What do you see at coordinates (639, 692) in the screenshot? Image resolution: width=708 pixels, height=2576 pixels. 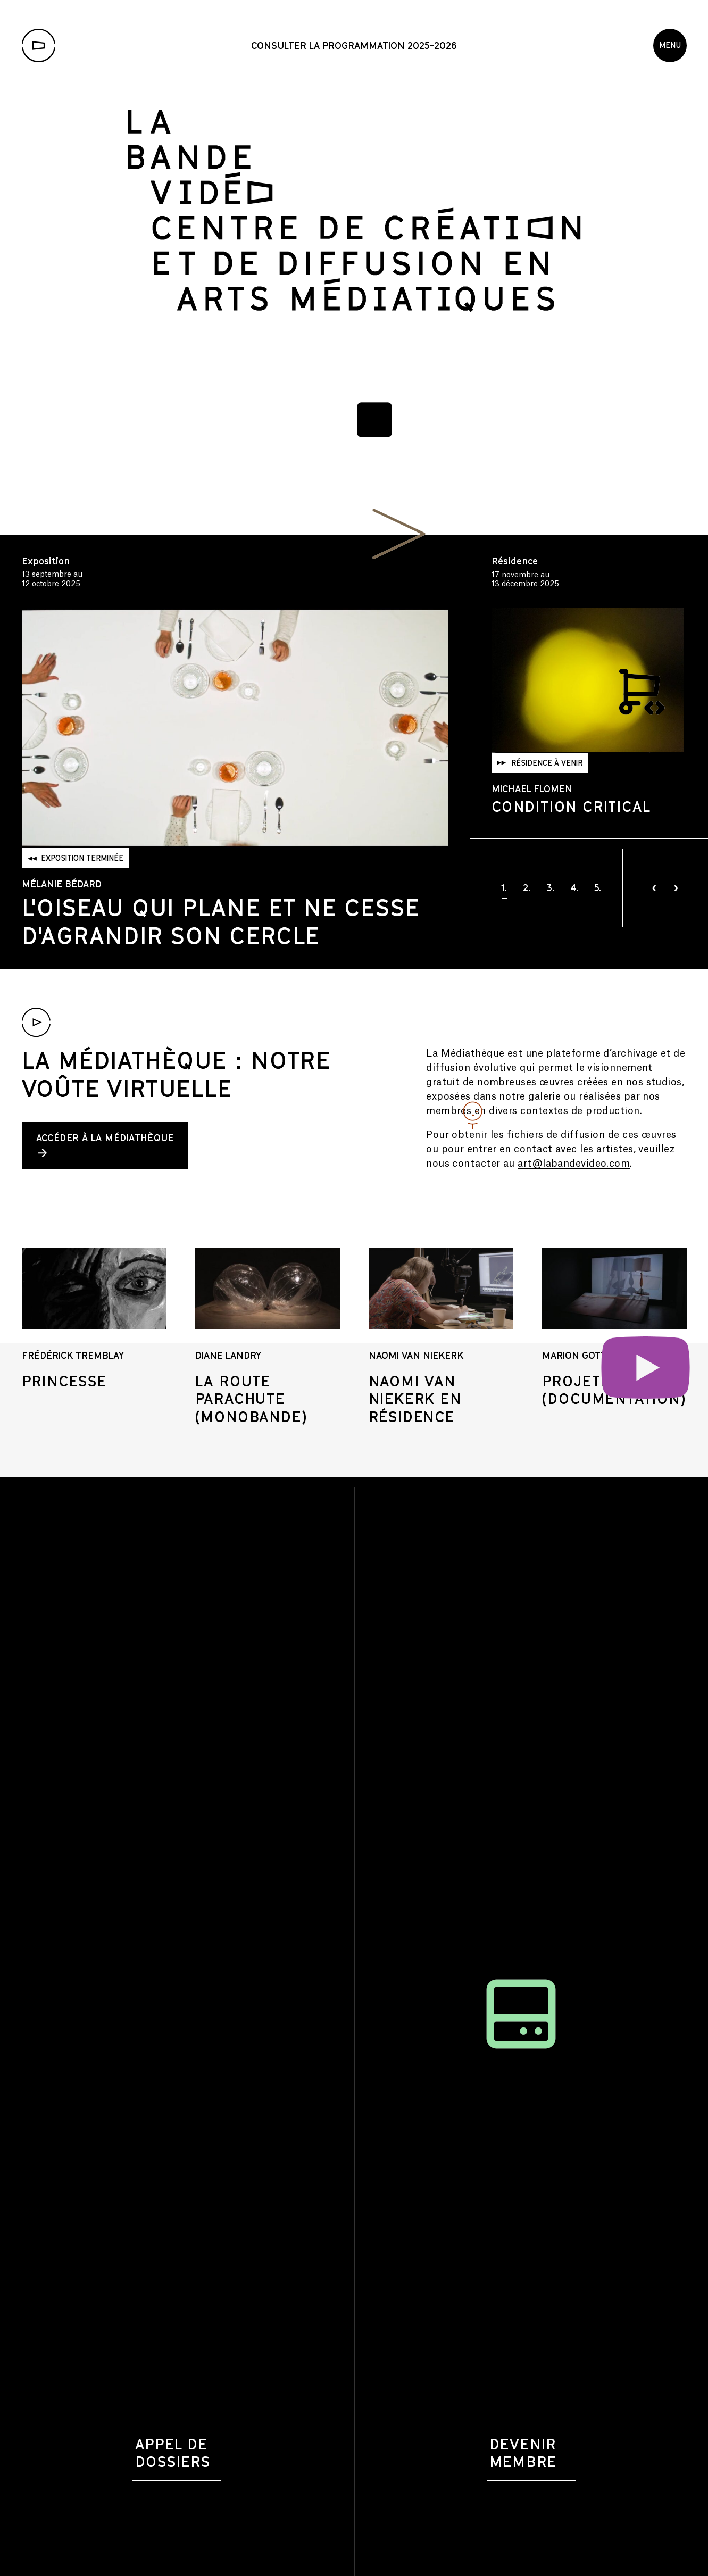 I see `access cart API or developer settings` at bounding box center [639, 692].